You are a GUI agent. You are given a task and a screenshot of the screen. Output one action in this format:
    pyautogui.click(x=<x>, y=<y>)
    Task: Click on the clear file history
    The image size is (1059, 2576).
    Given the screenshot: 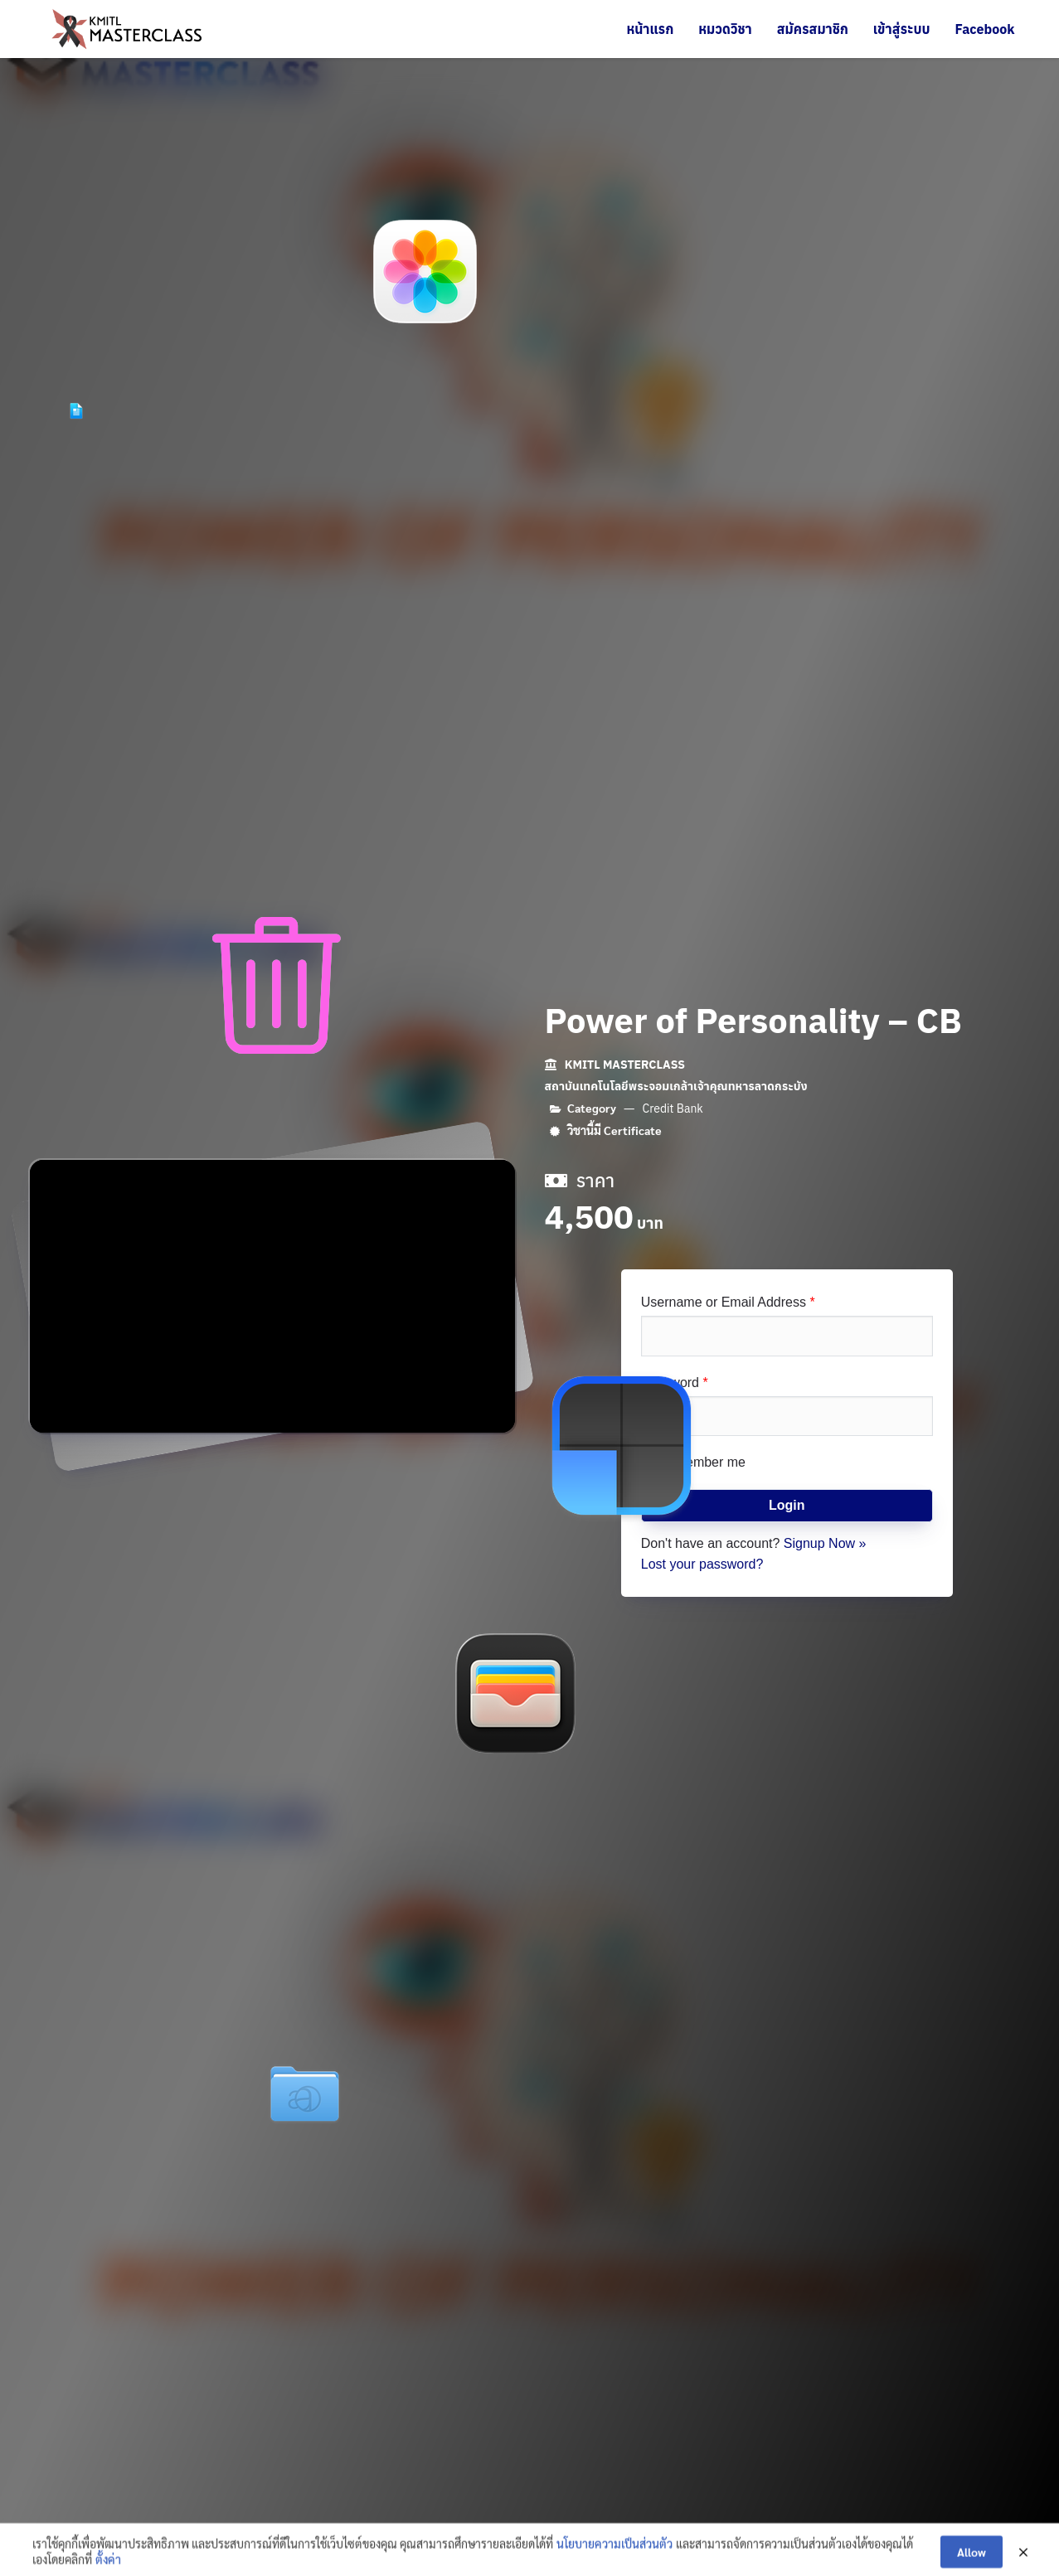 What is the action you would take?
    pyautogui.click(x=280, y=985)
    